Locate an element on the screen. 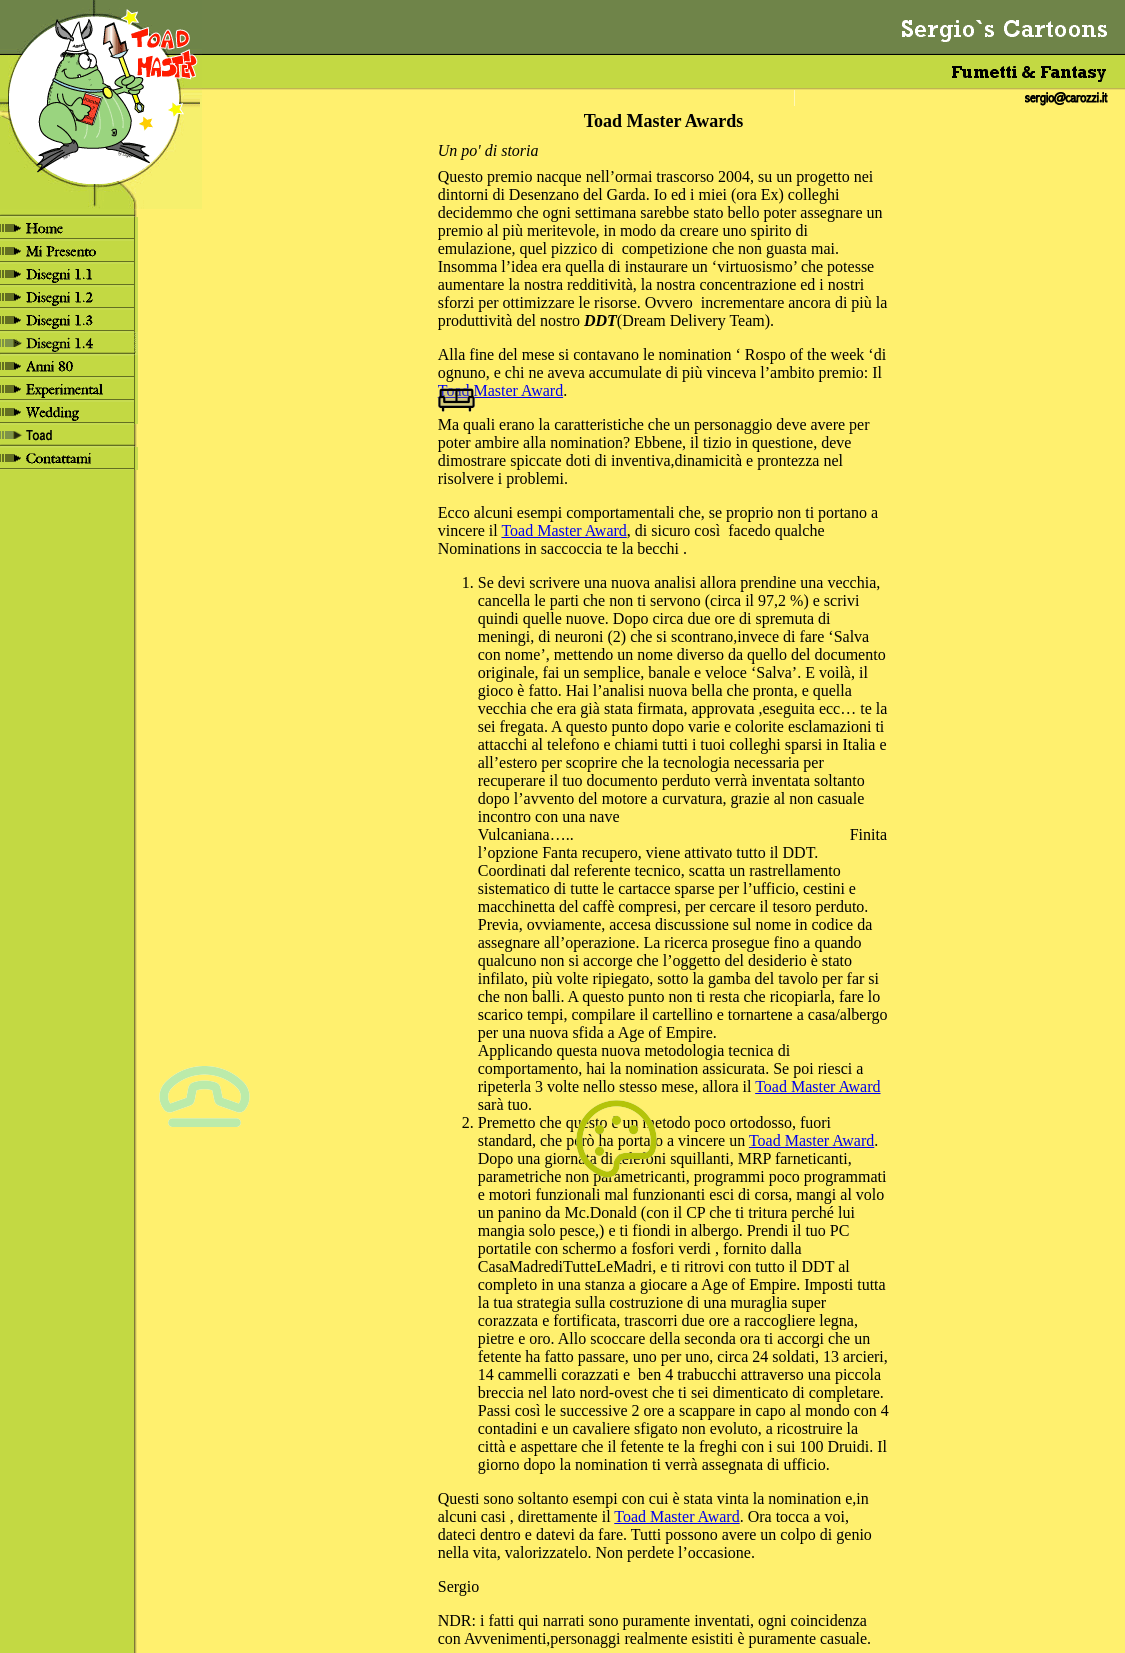 The image size is (1125, 1653). end the current phone call is located at coordinates (204, 1096).